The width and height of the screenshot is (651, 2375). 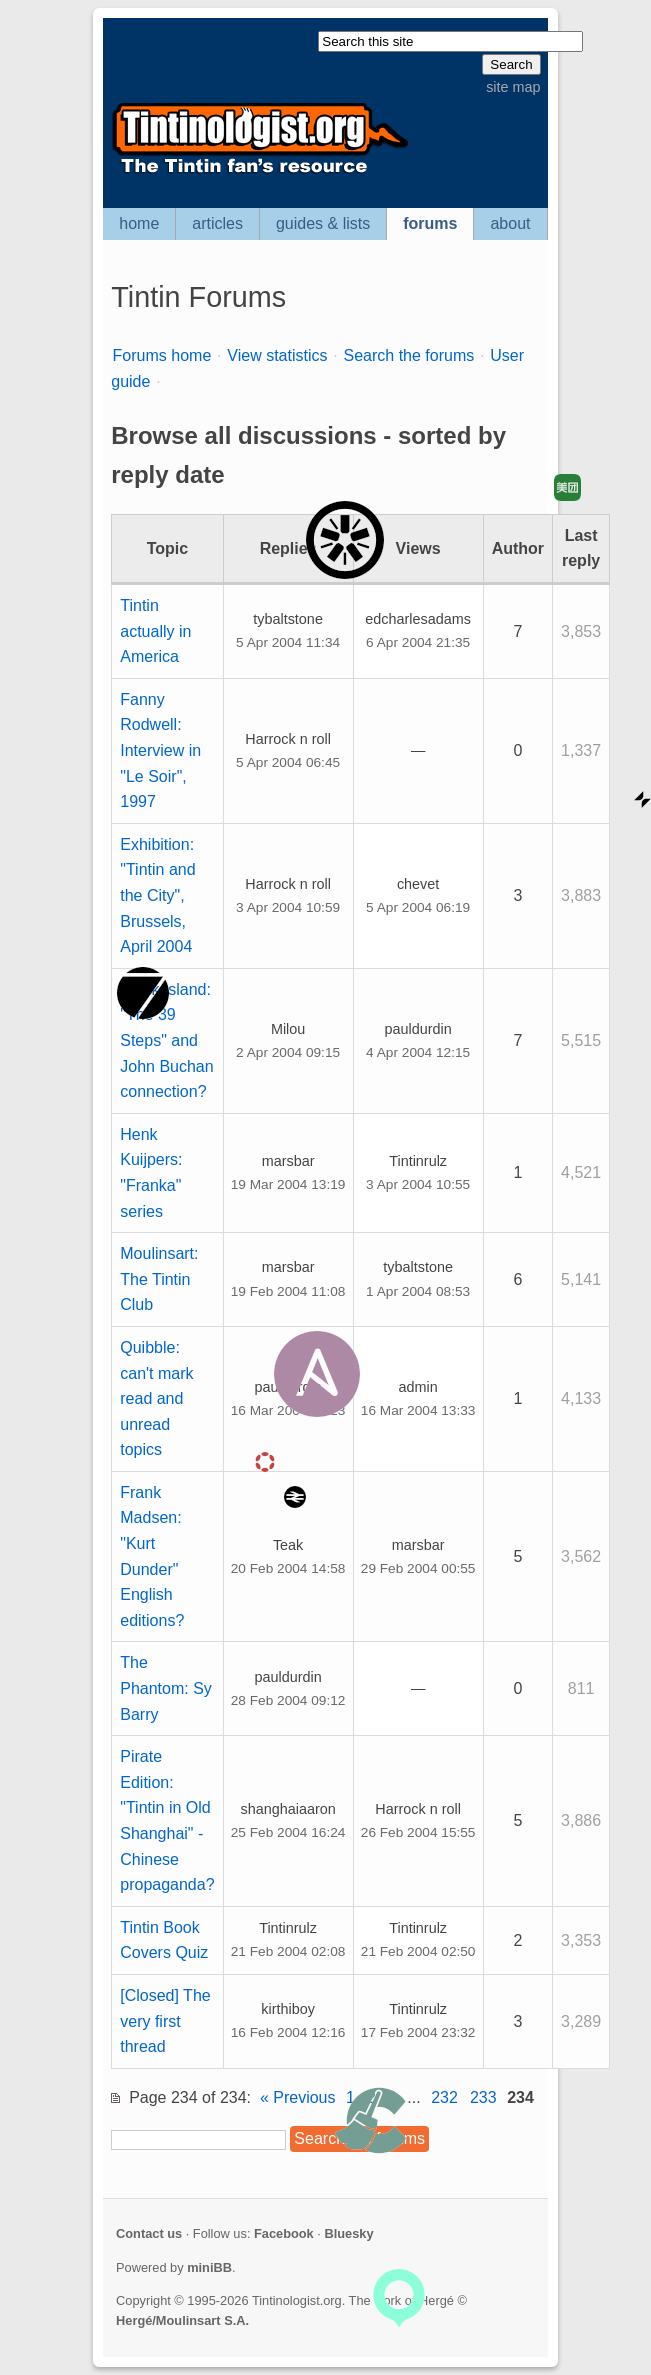 I want to click on Framework7 mobile framework logo, so click(x=143, y=993).